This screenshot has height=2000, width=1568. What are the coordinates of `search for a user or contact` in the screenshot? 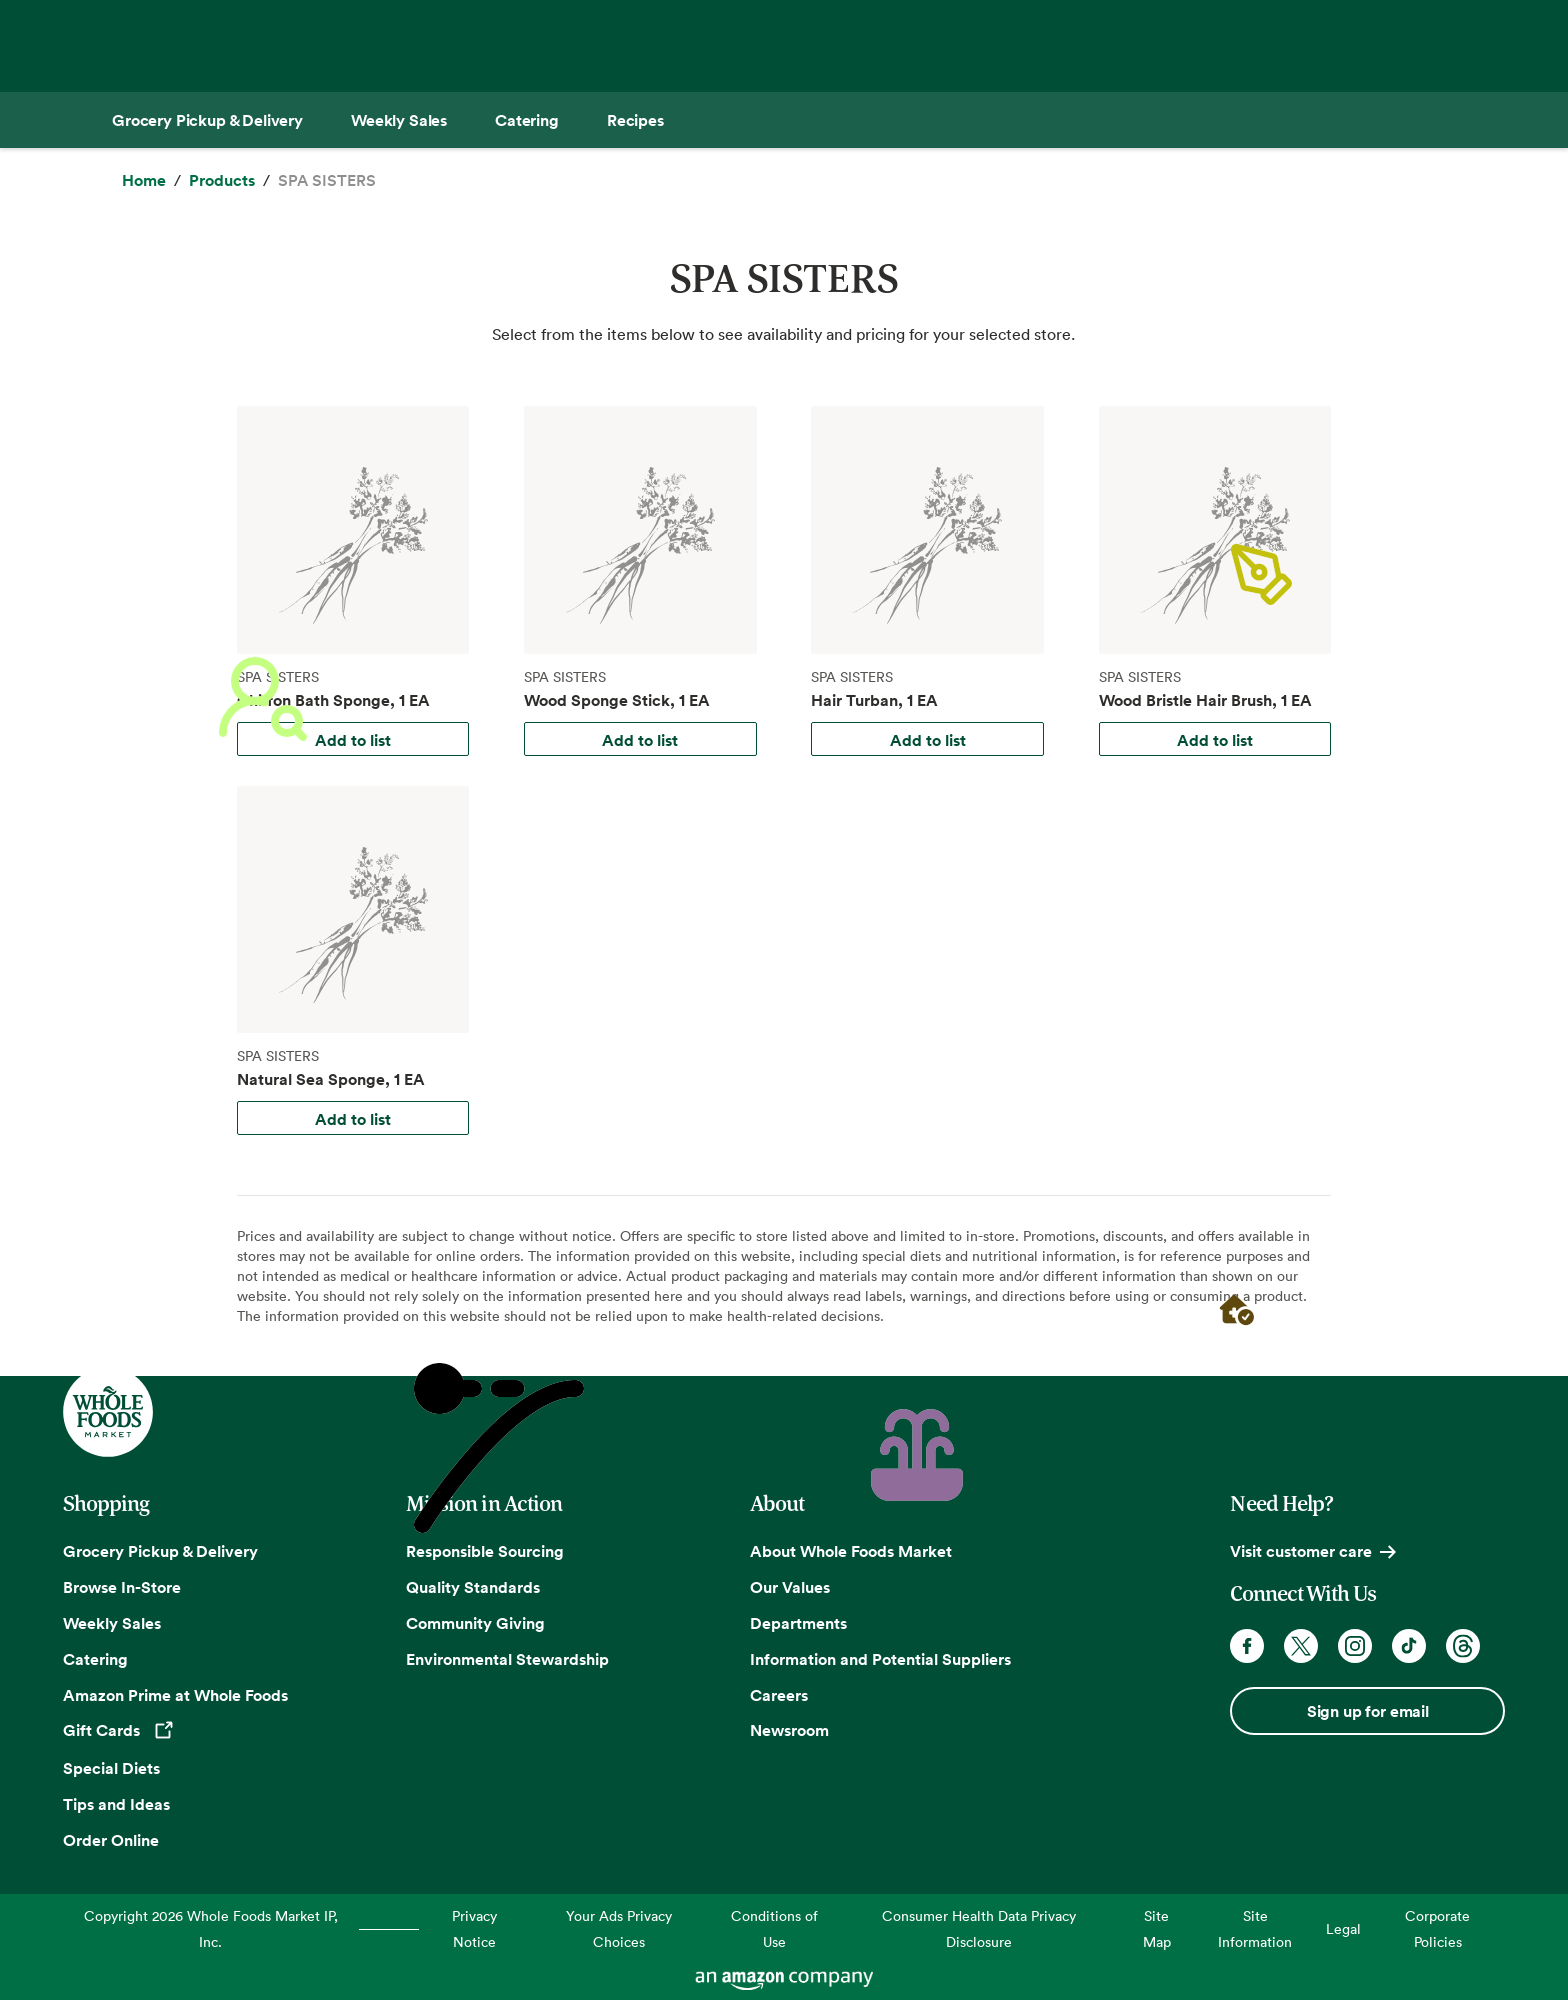 It's located at (263, 697).